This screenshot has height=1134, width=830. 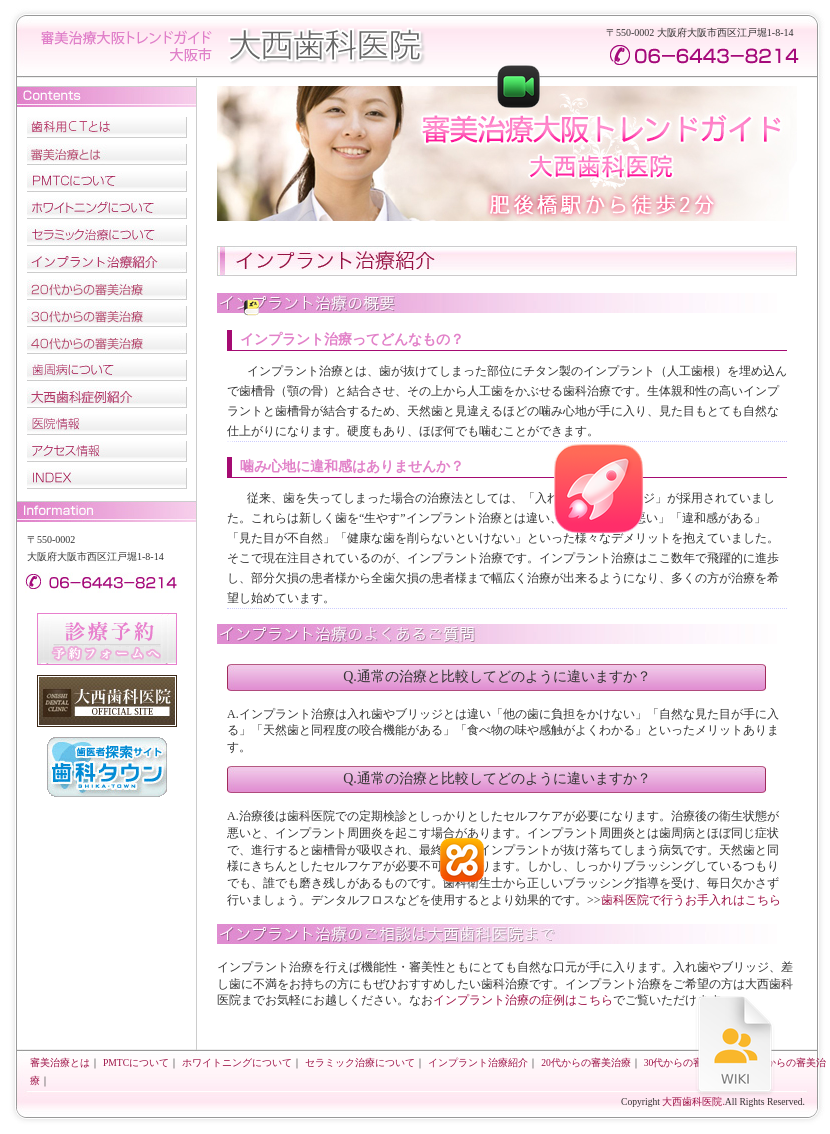 What do you see at coordinates (598, 488) in the screenshot?
I see `open the games app` at bounding box center [598, 488].